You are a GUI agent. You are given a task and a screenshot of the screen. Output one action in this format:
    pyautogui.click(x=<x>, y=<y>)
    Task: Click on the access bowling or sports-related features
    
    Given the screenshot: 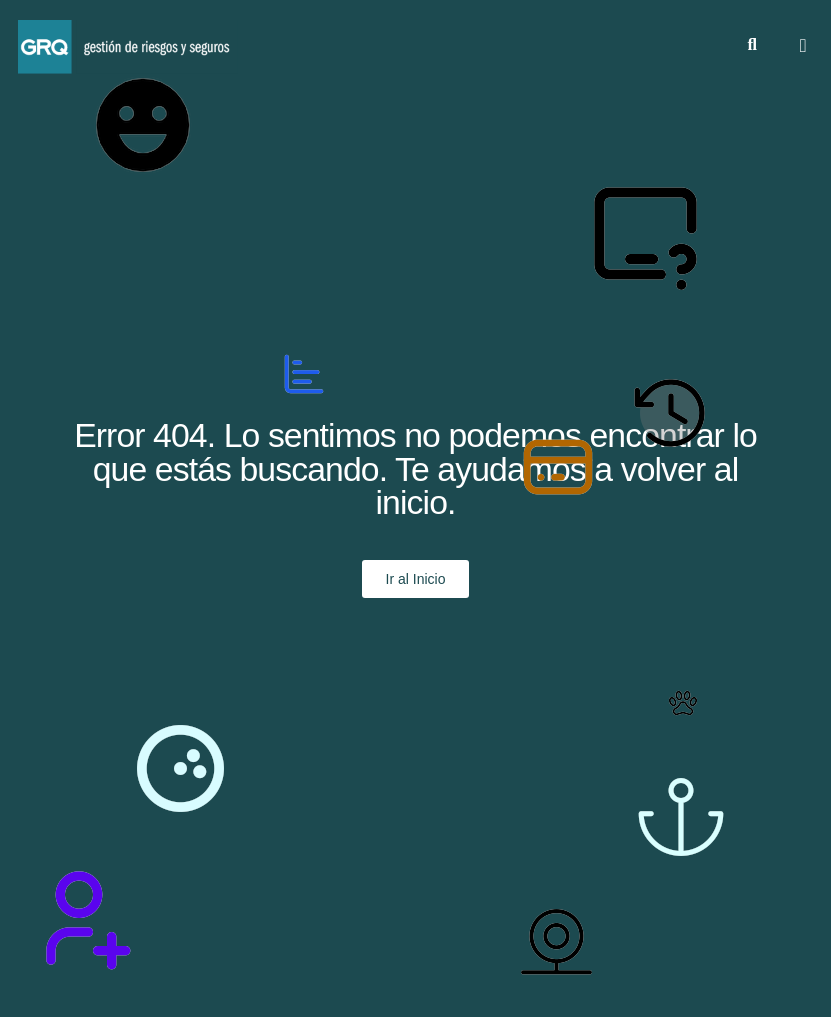 What is the action you would take?
    pyautogui.click(x=180, y=768)
    